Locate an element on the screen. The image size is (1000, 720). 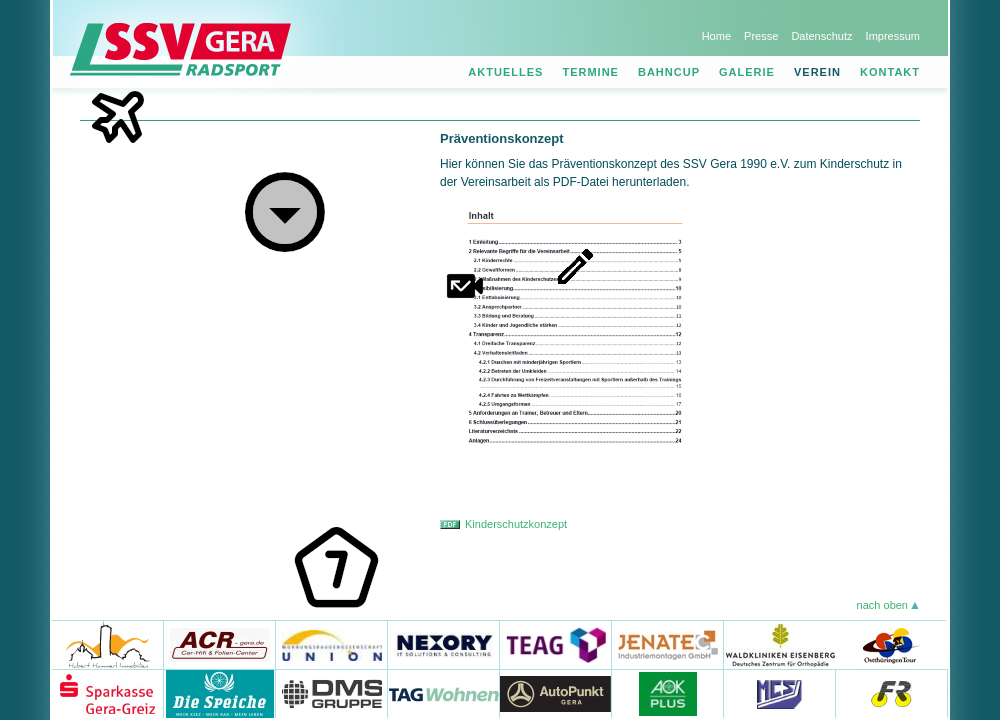
enable airplane mode is located at coordinates (119, 116).